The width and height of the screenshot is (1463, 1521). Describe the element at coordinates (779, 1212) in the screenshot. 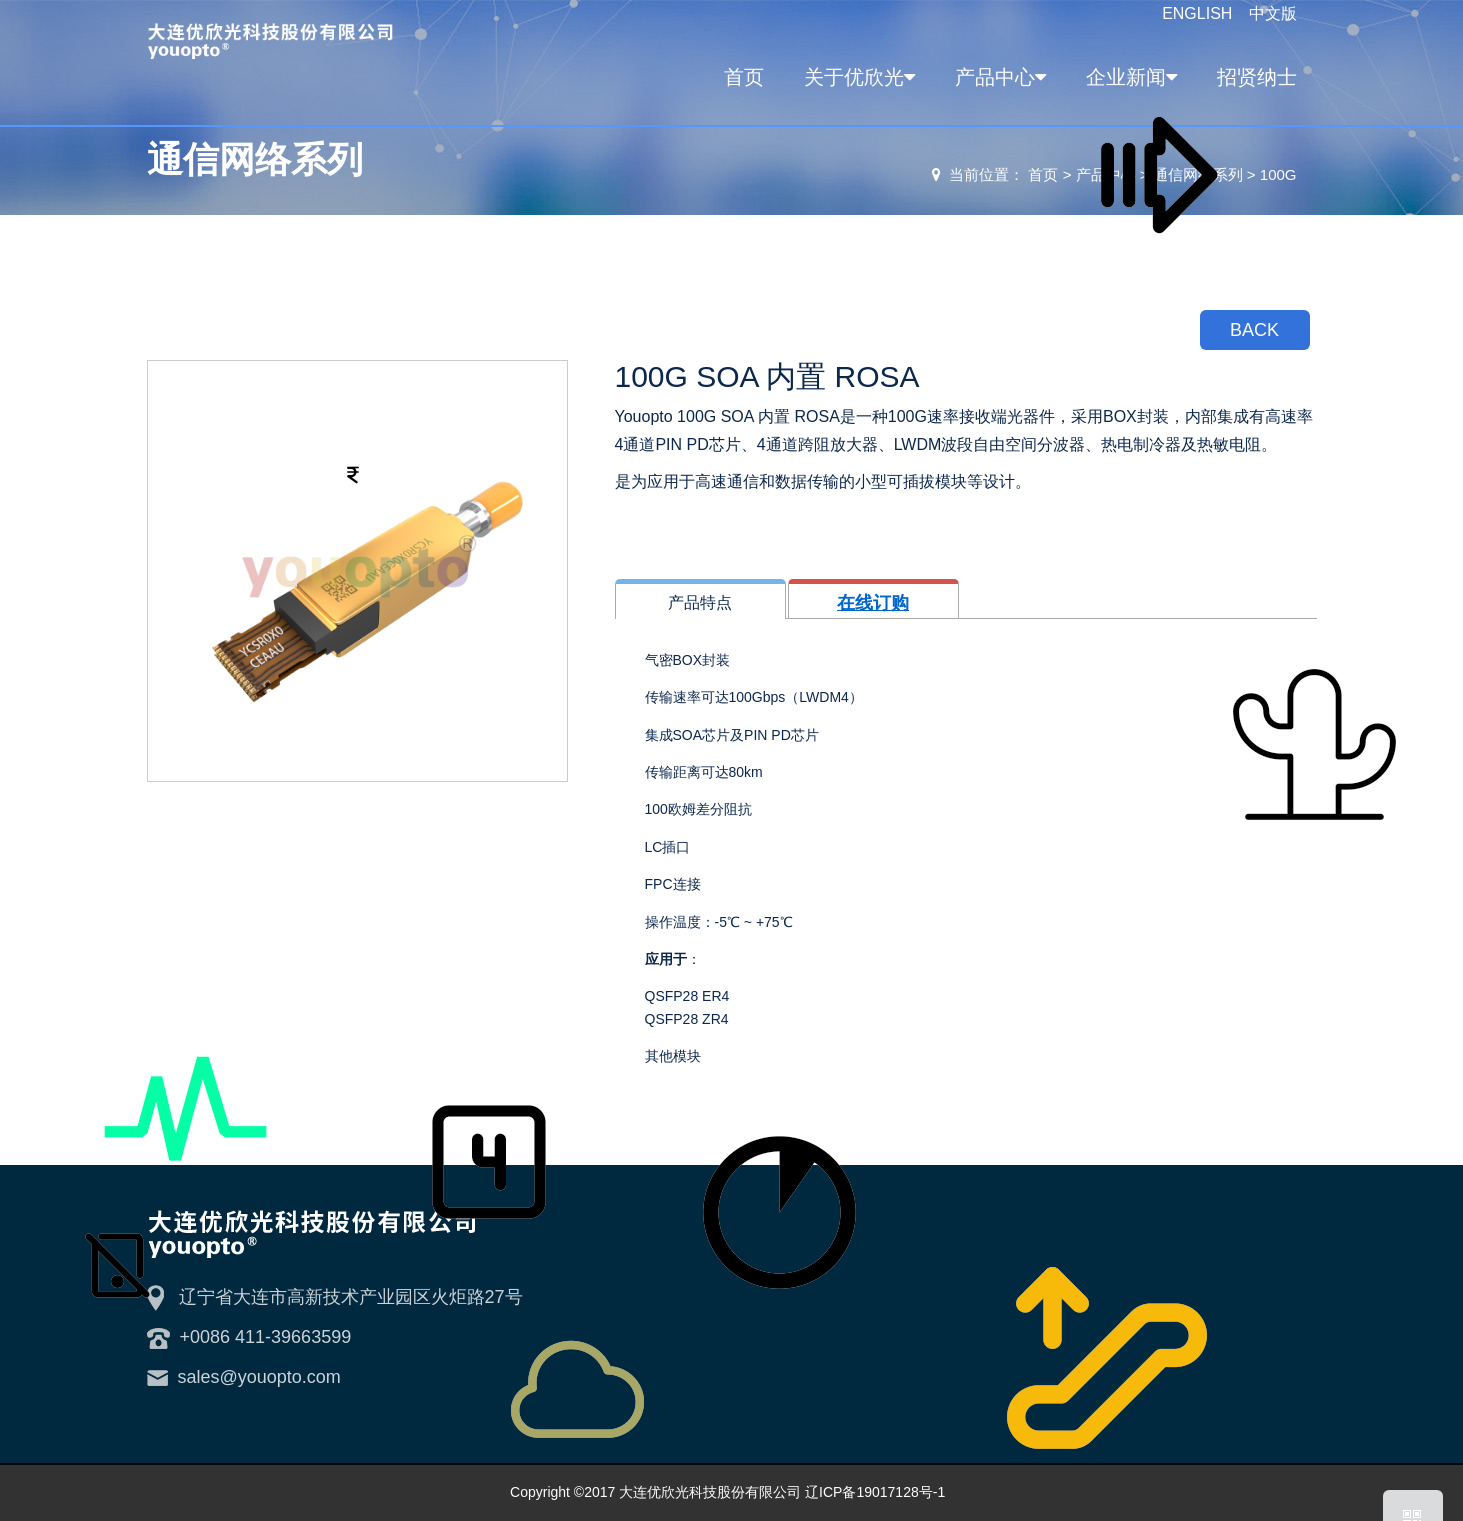

I see `indicates 10% progress or completion` at that location.